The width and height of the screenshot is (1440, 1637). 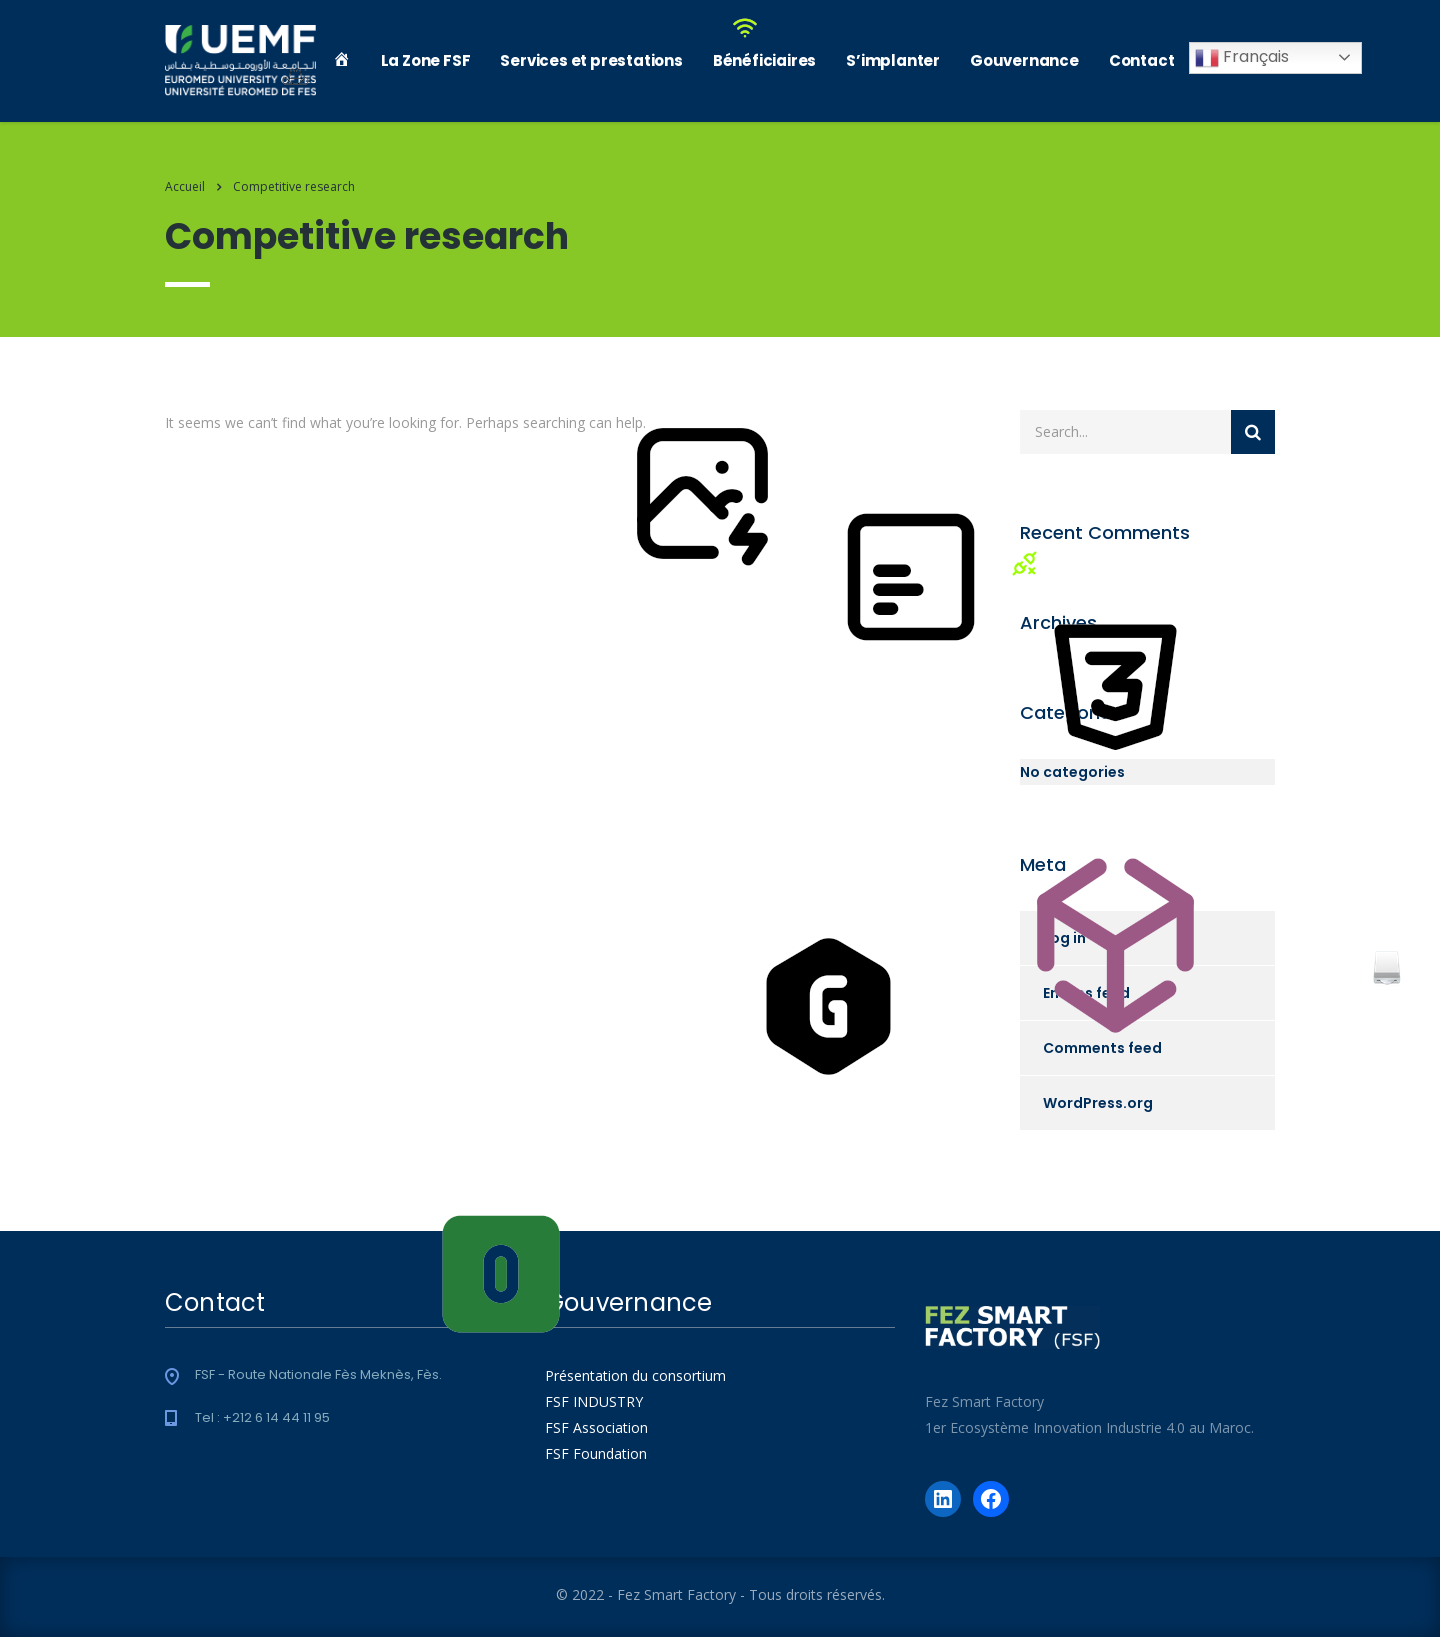 I want to click on google or g-suite related service, so click(x=828, y=1006).